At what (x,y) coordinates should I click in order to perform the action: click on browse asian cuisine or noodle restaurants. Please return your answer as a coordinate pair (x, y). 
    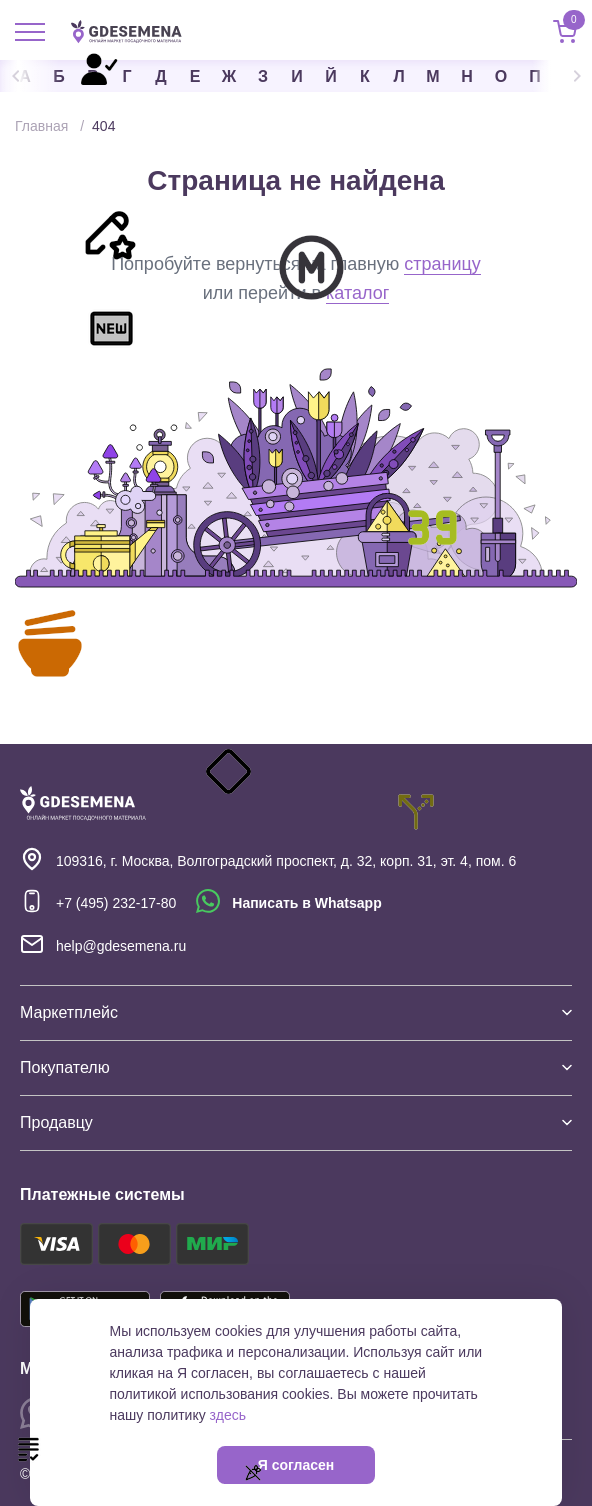
    Looking at the image, I should click on (50, 645).